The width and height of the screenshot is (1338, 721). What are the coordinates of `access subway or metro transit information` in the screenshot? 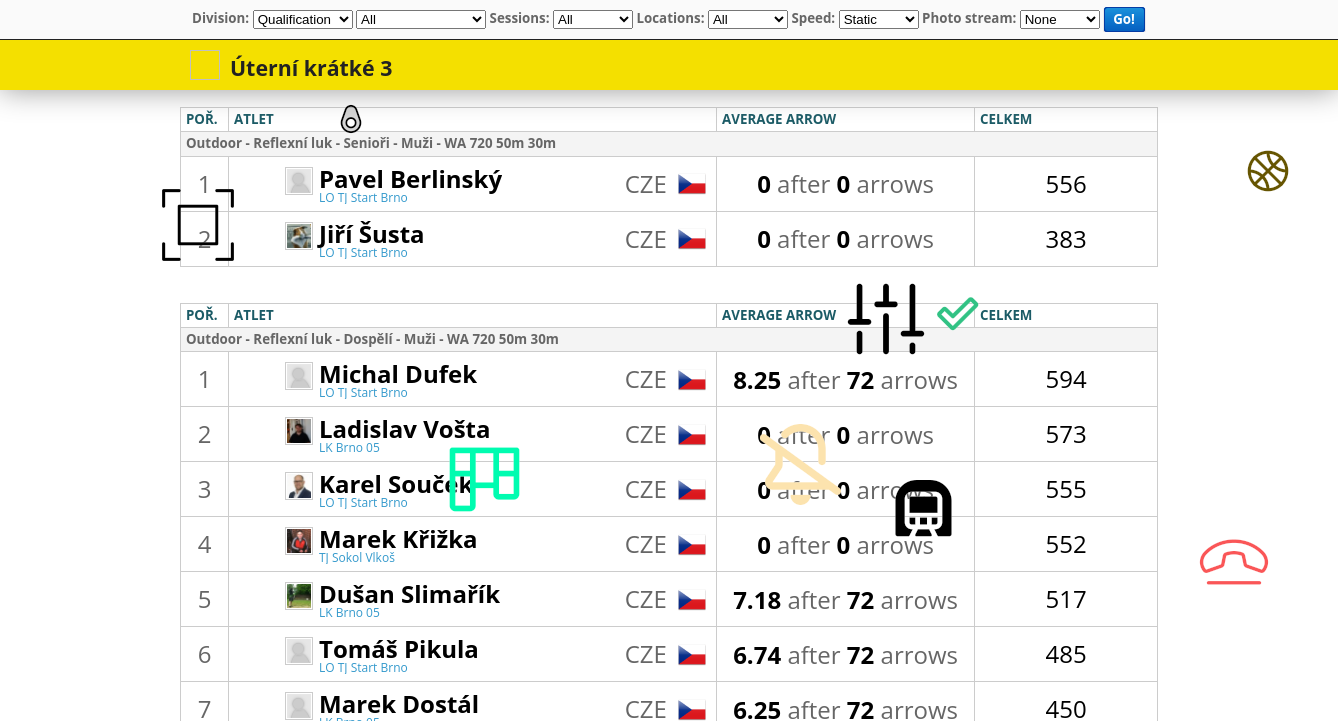 It's located at (923, 510).